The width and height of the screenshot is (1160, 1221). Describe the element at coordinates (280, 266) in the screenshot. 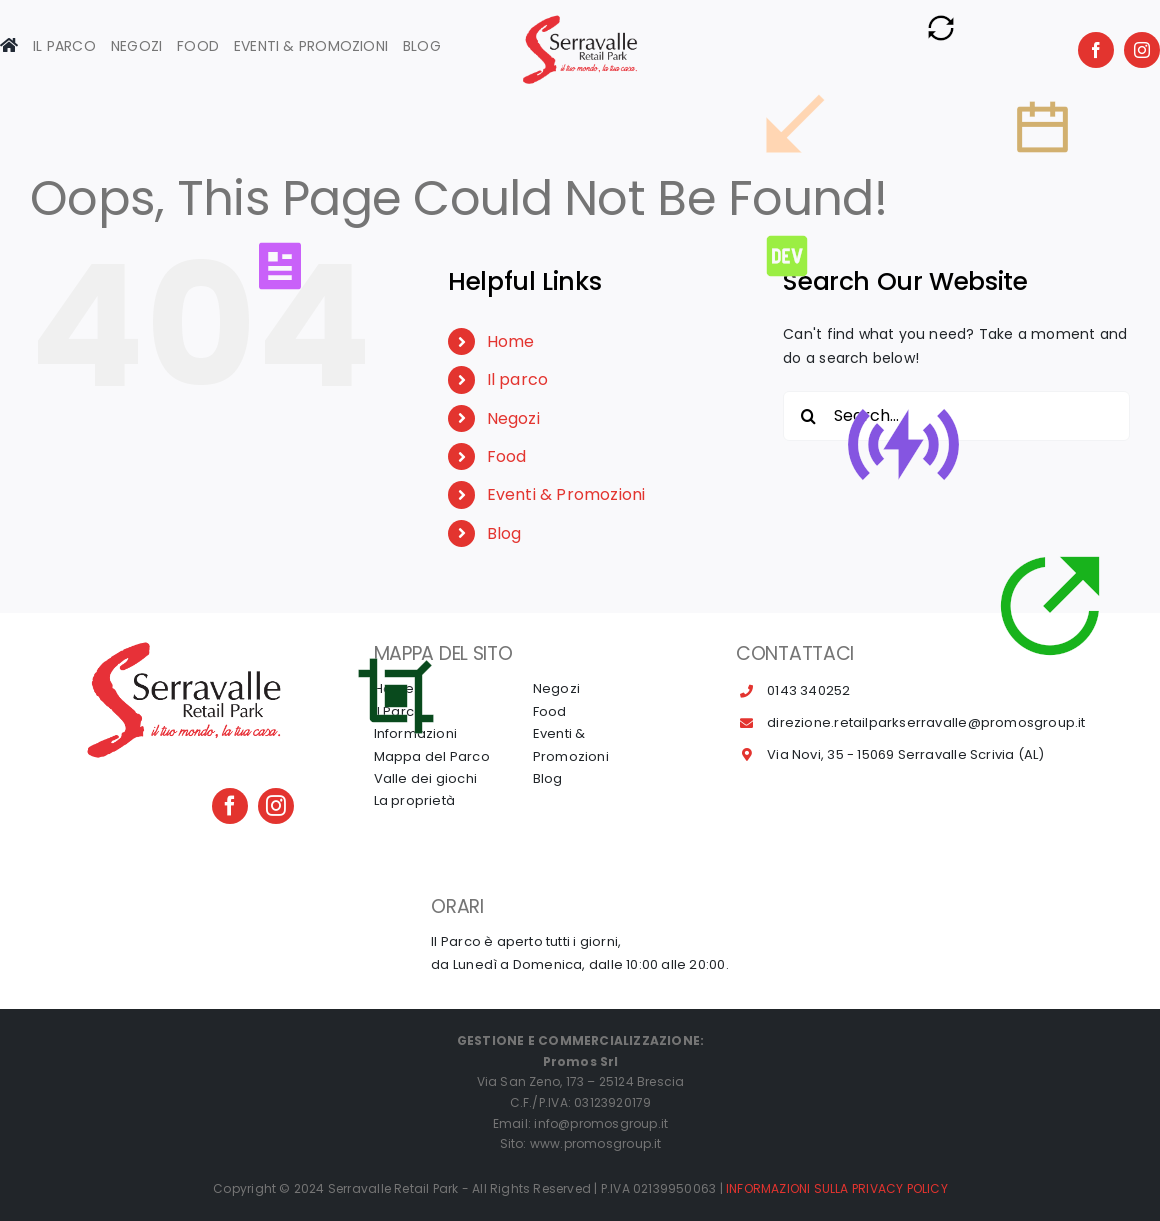

I see `view article or document` at that location.